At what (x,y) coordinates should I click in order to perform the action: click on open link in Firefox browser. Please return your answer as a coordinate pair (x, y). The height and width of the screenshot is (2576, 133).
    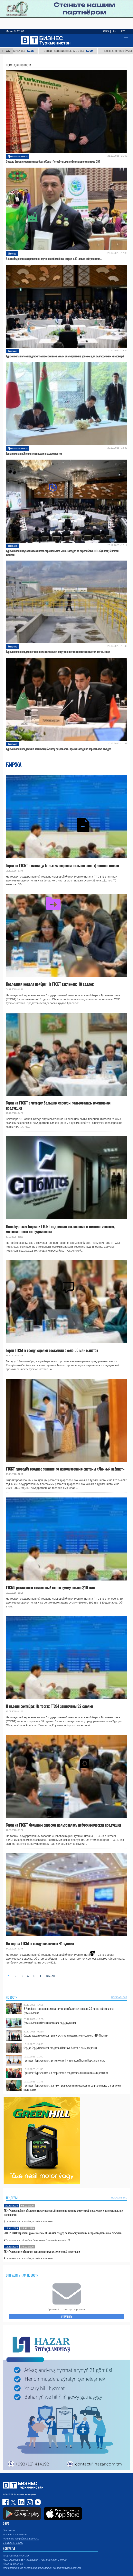
    Looking at the image, I should click on (53, 488).